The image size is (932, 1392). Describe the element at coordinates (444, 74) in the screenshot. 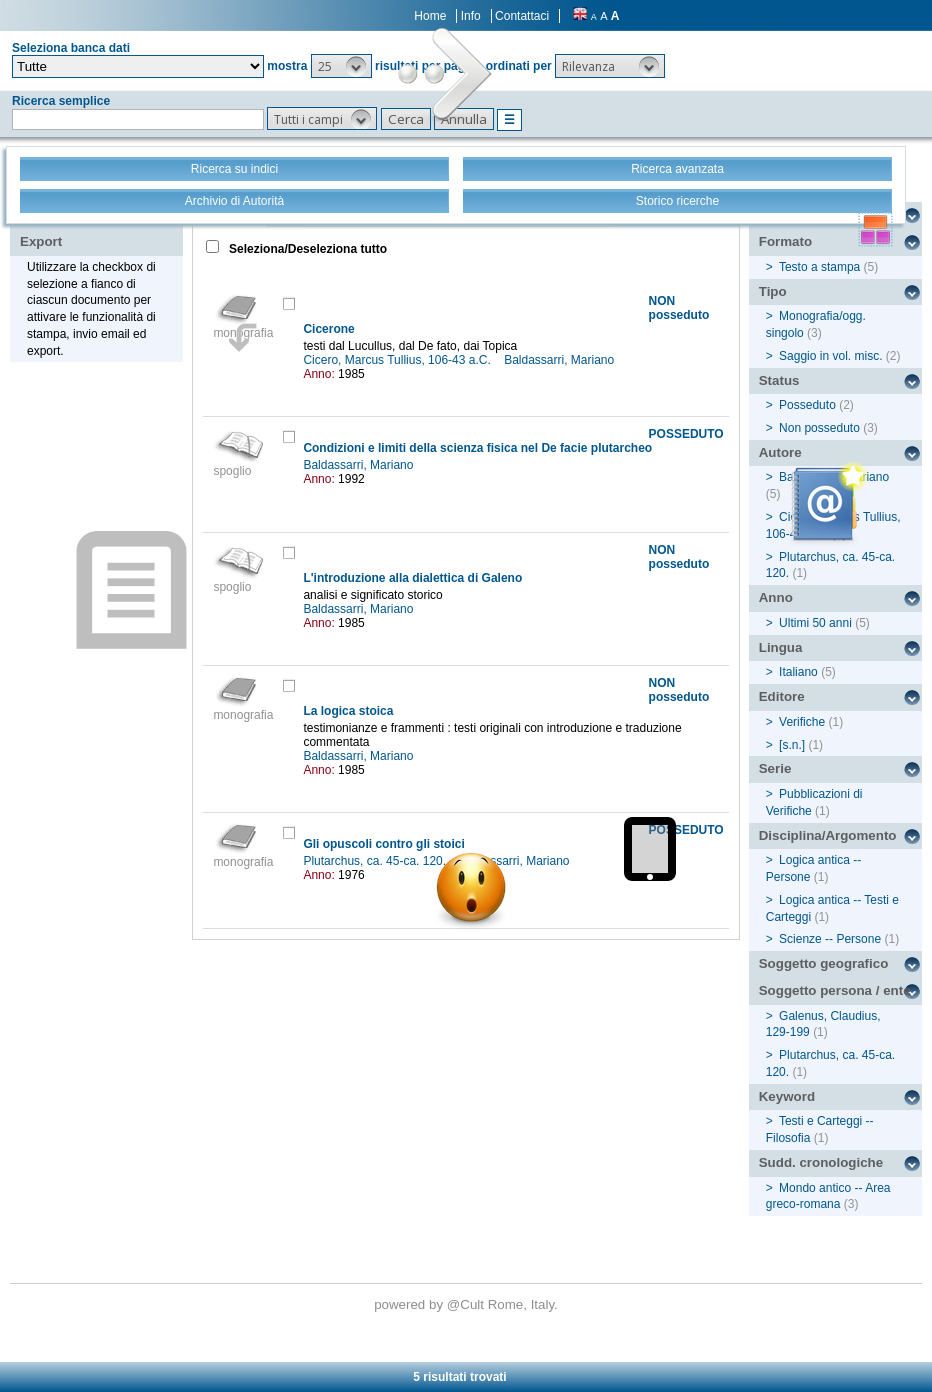

I see `navigate to the next item or page` at that location.